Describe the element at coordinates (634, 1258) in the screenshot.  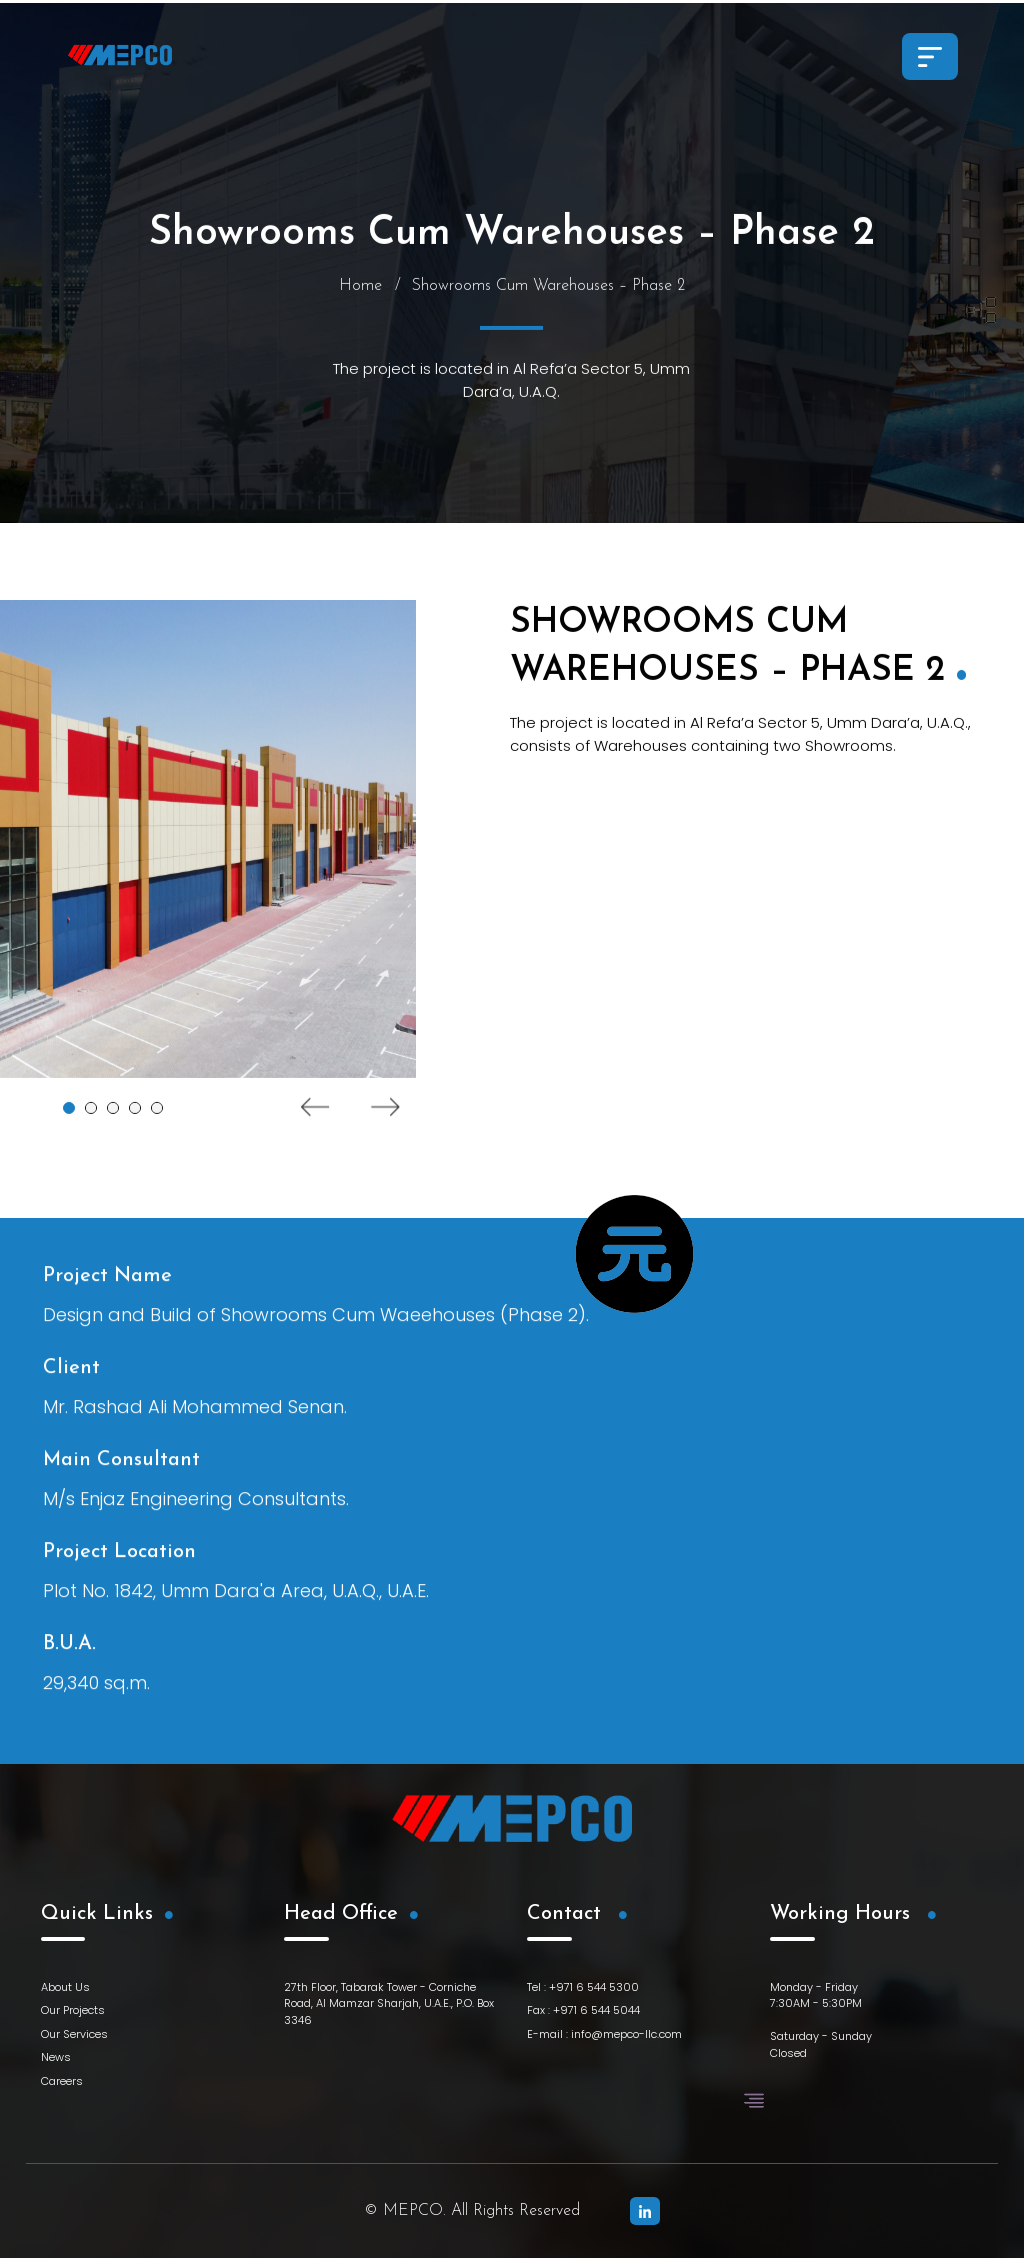
I see `chinese yuan currency indicator` at that location.